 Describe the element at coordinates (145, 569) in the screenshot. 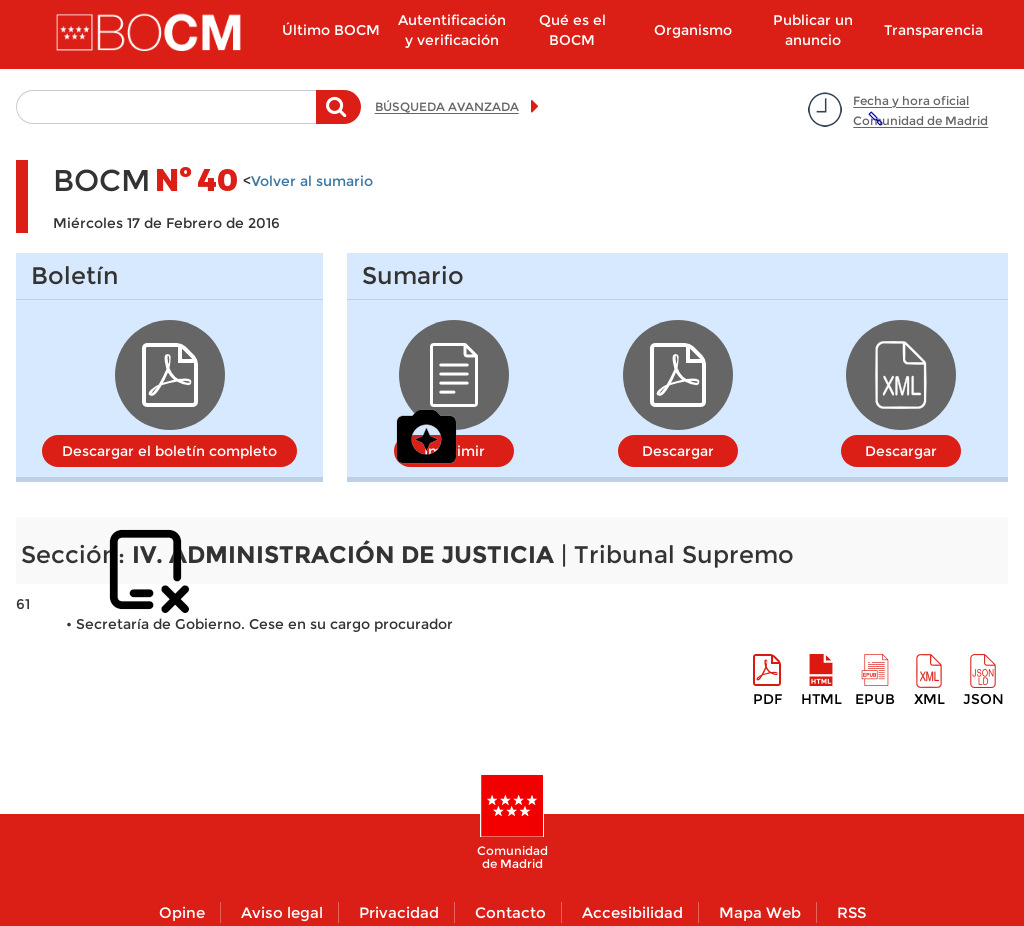

I see `disconnect or remove iPad device` at that location.